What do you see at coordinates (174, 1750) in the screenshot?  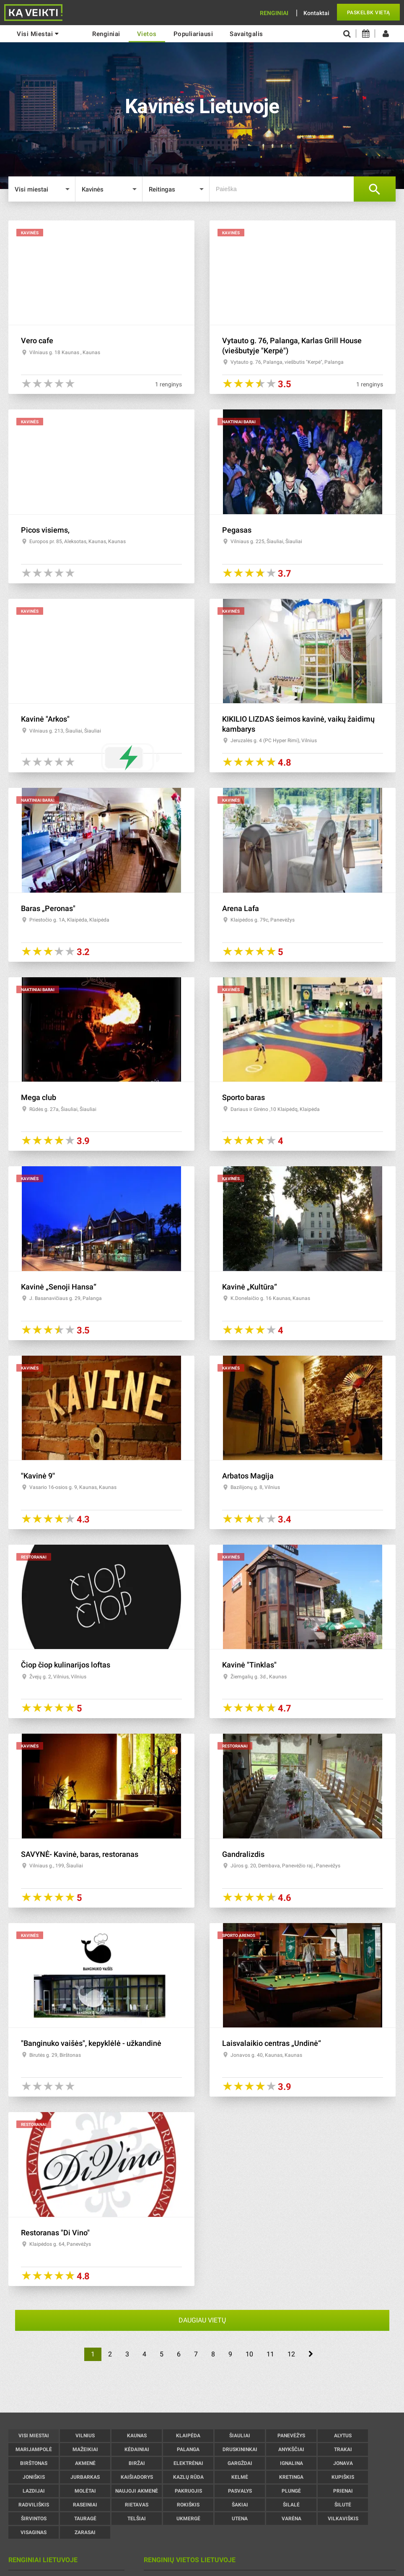 I see `view featured applications` at bounding box center [174, 1750].